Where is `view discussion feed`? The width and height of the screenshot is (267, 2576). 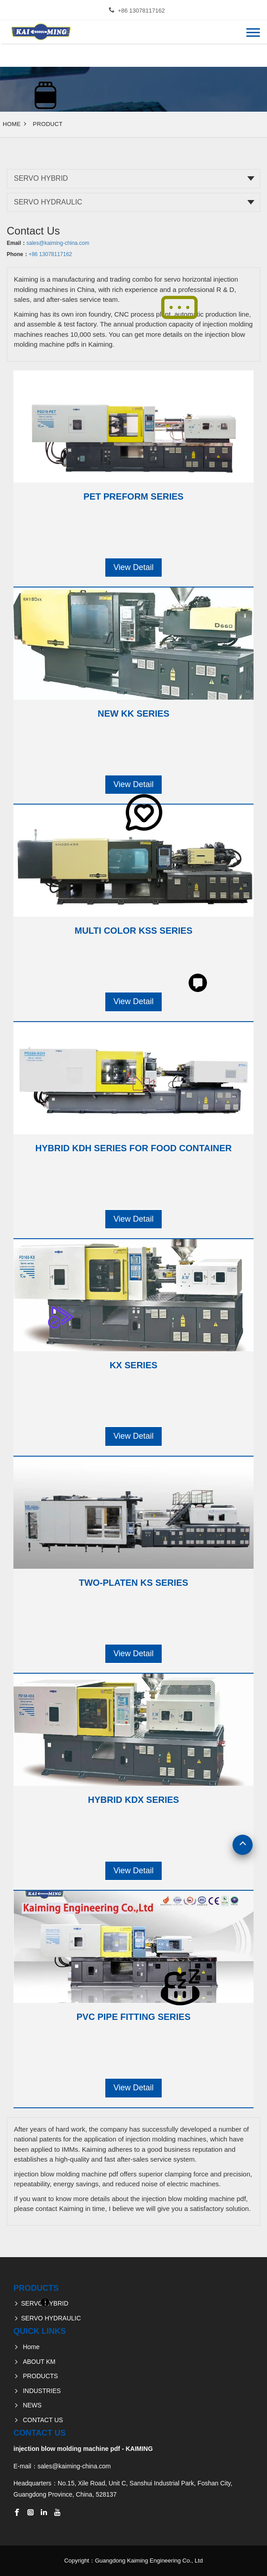
view discussion feed is located at coordinates (198, 983).